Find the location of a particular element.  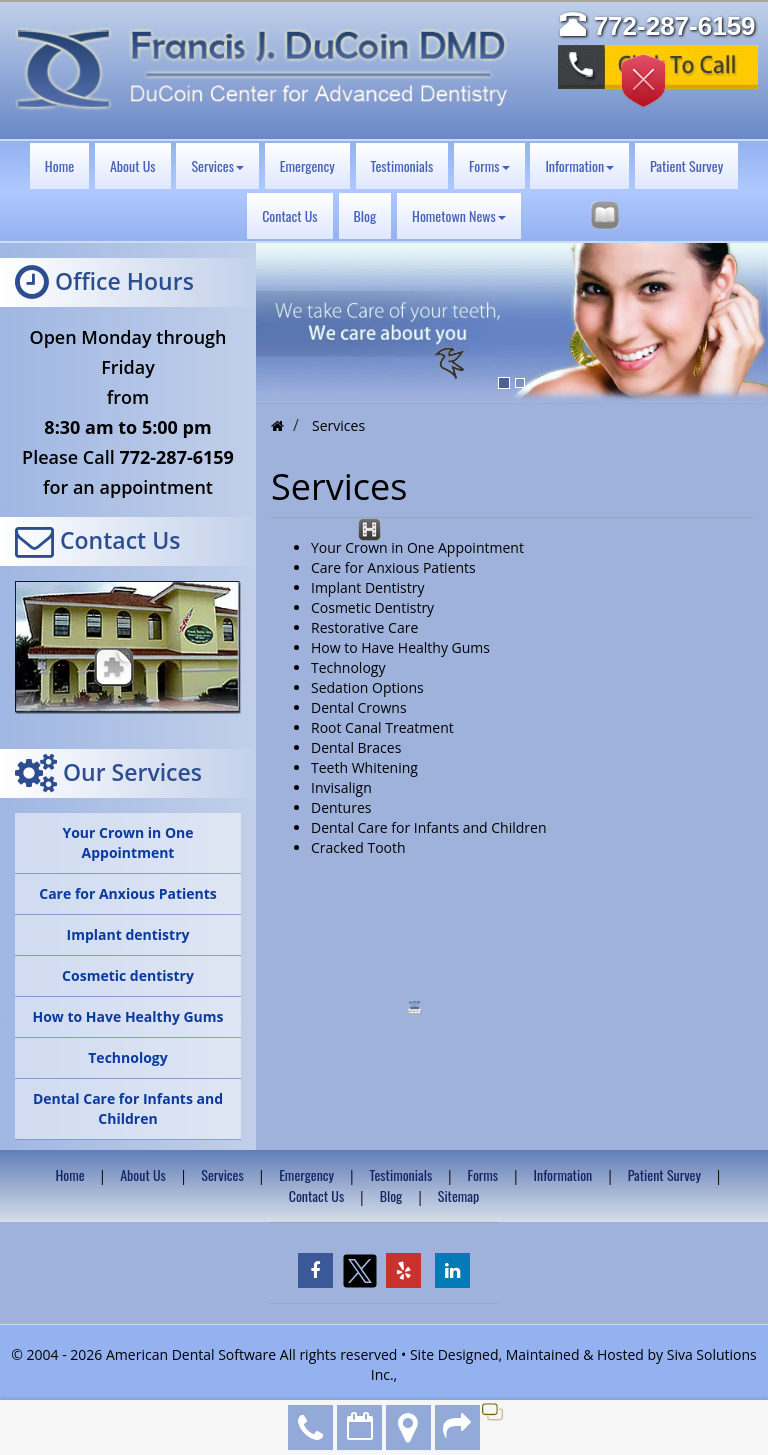

open libreoffice templates is located at coordinates (114, 667).